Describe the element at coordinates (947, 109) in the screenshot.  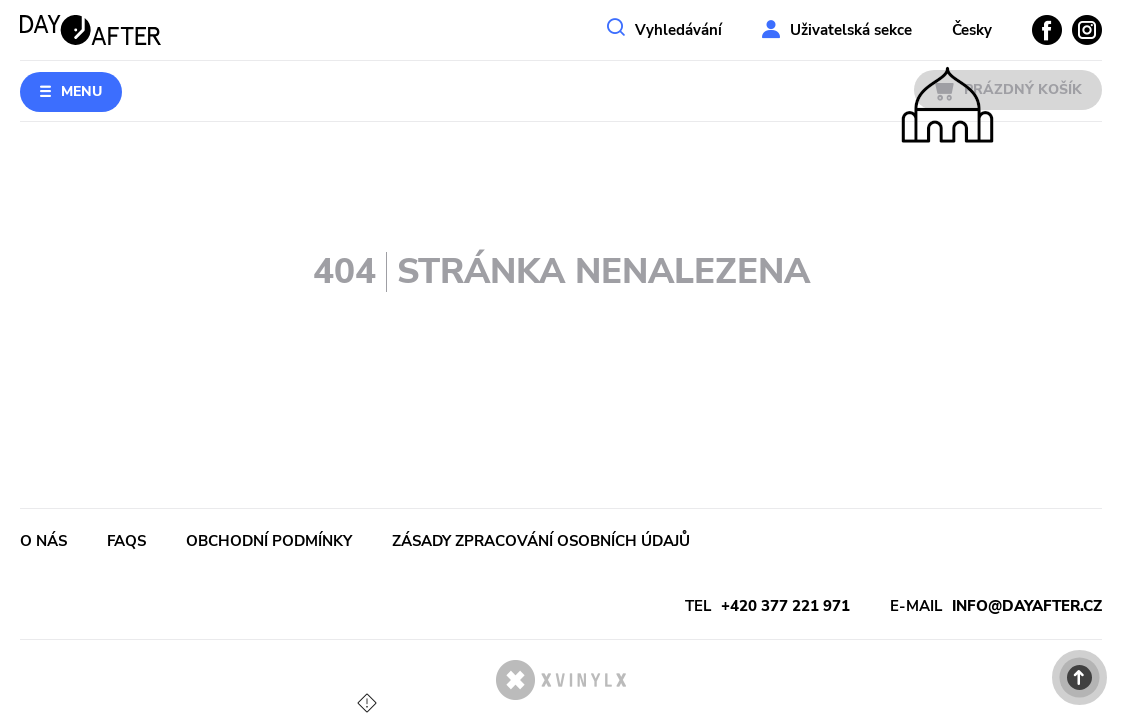
I see `find nearby mosques` at that location.